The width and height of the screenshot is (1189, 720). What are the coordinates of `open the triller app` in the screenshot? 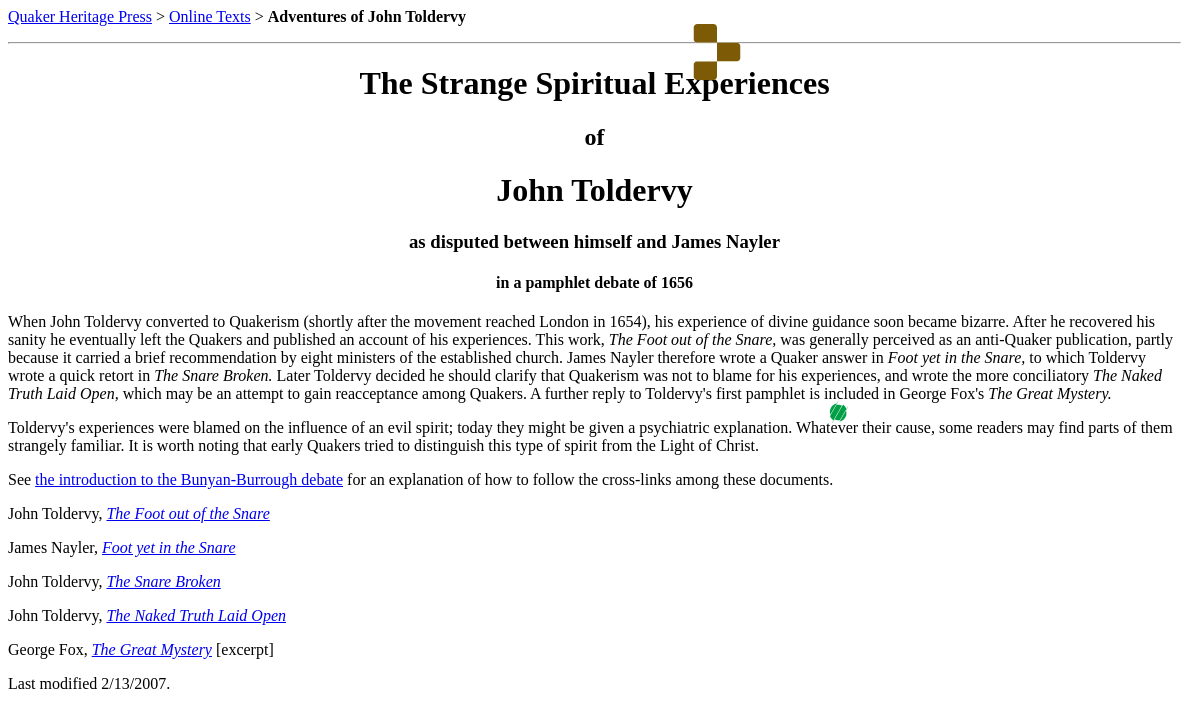 It's located at (839, 412).